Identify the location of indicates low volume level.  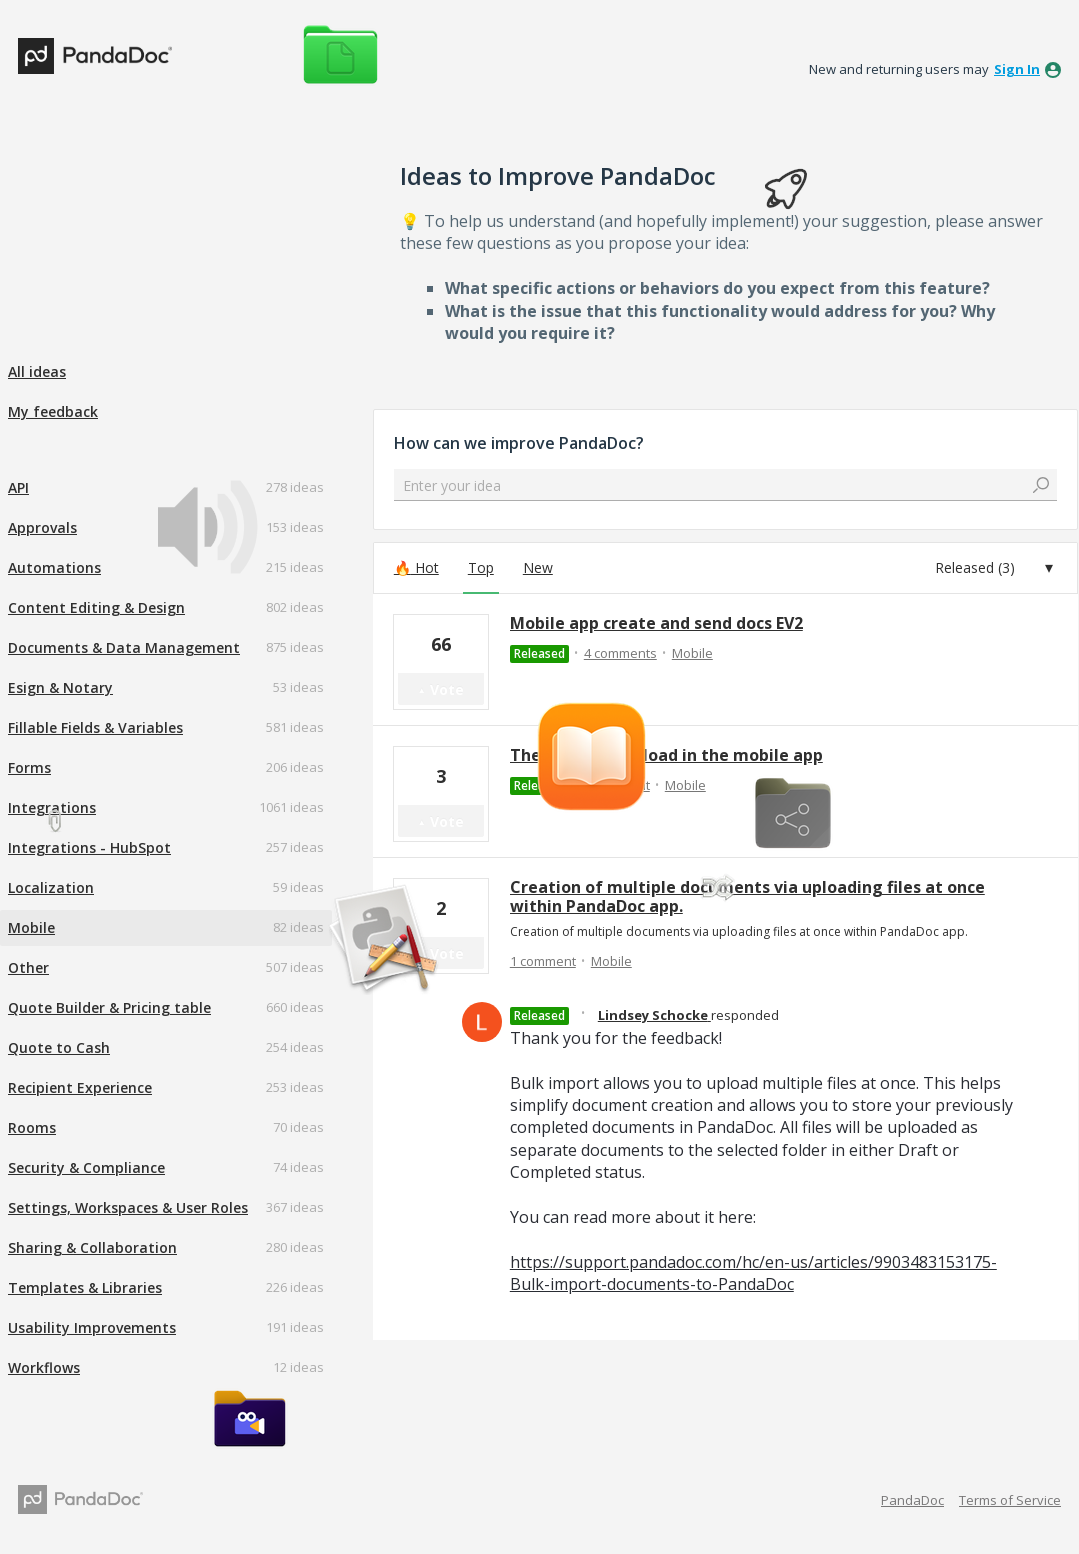
(211, 527).